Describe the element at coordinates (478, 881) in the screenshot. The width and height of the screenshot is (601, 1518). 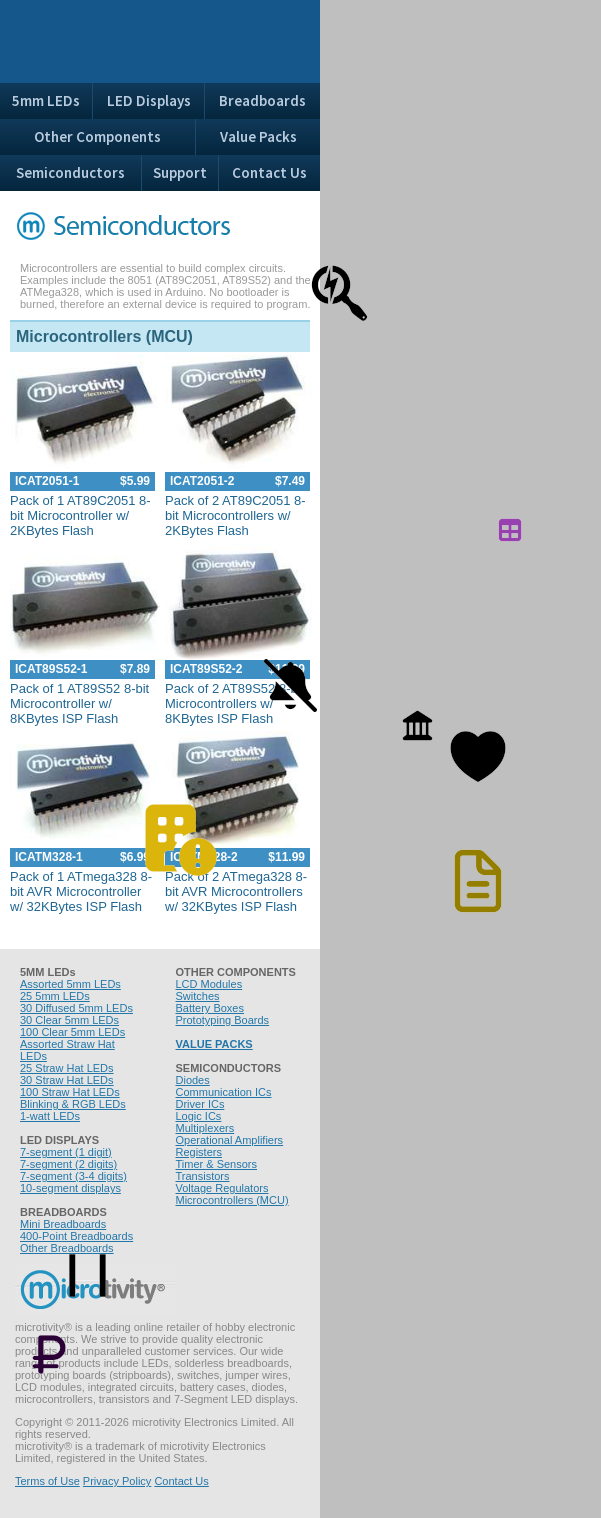
I see `view document details` at that location.